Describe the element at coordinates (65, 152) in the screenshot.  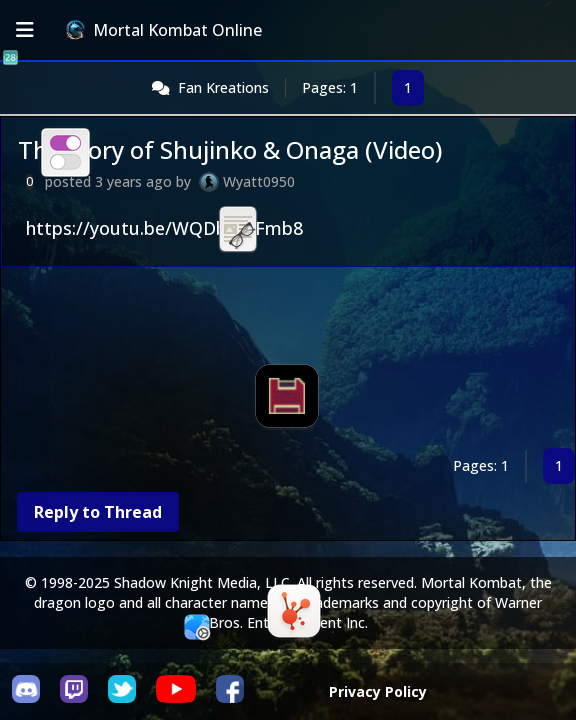
I see `open gnome tweaks to customize desktop settings` at that location.